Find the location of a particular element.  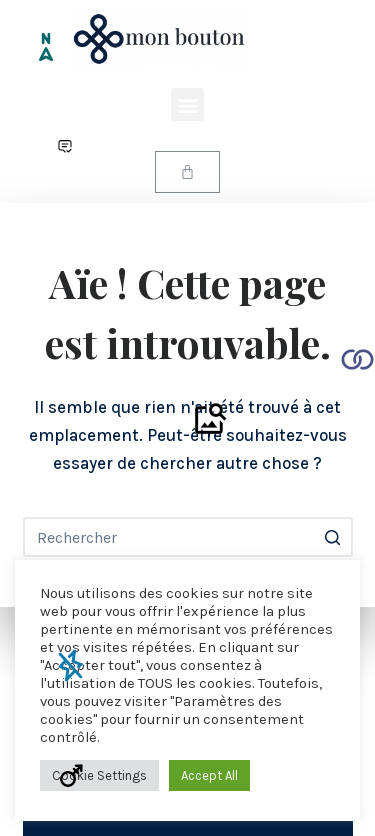

view connections or relationships between items is located at coordinates (357, 359).